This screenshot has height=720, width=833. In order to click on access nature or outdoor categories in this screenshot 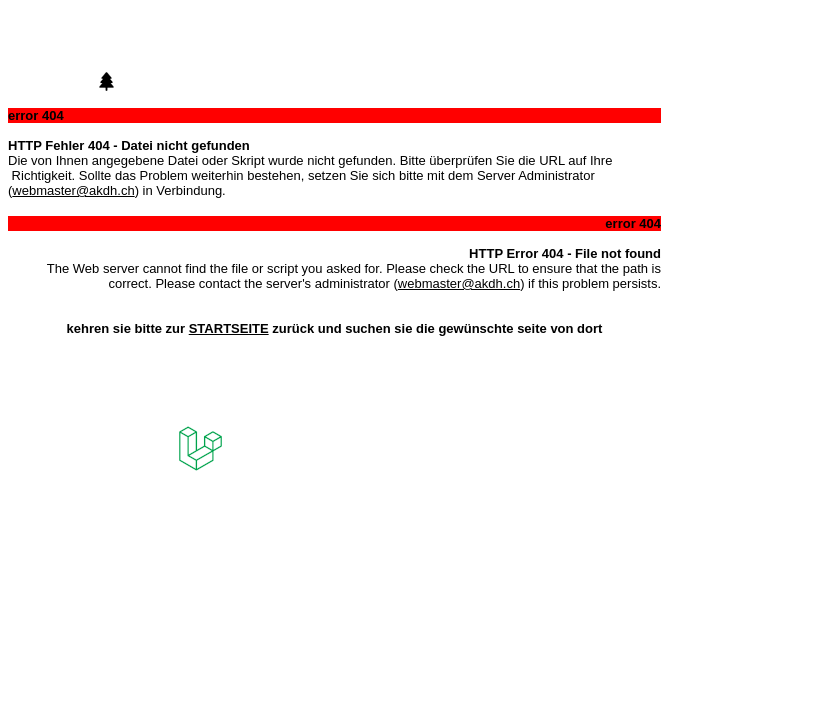, I will do `click(106, 81)`.